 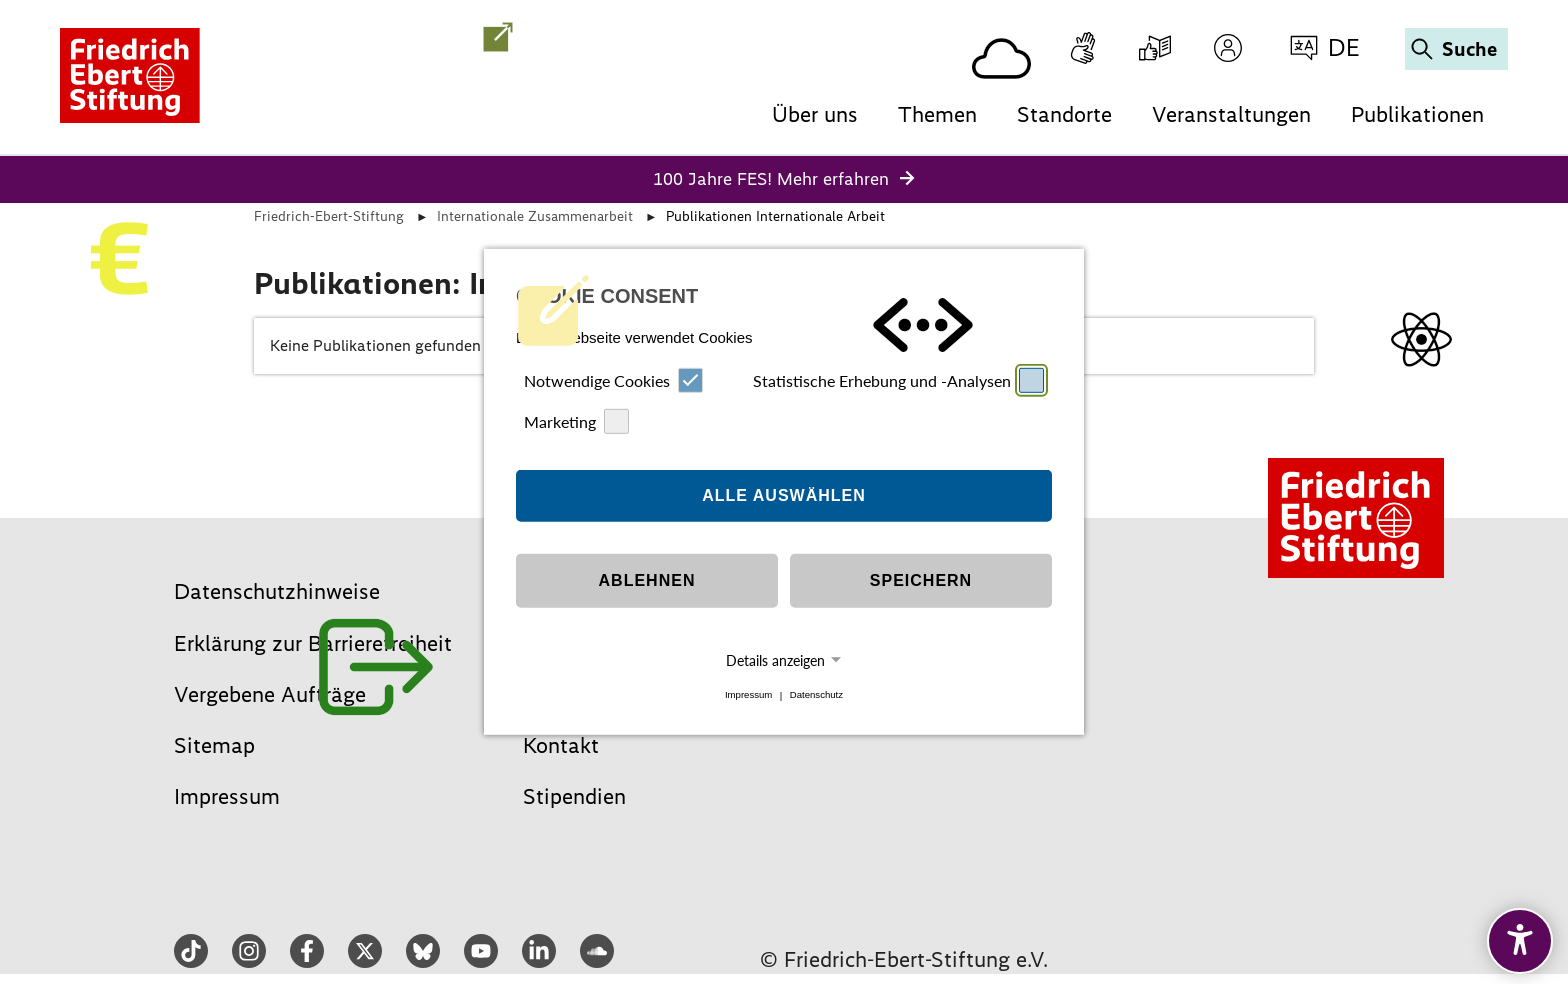 I want to click on create or compose new content, so click(x=553, y=310).